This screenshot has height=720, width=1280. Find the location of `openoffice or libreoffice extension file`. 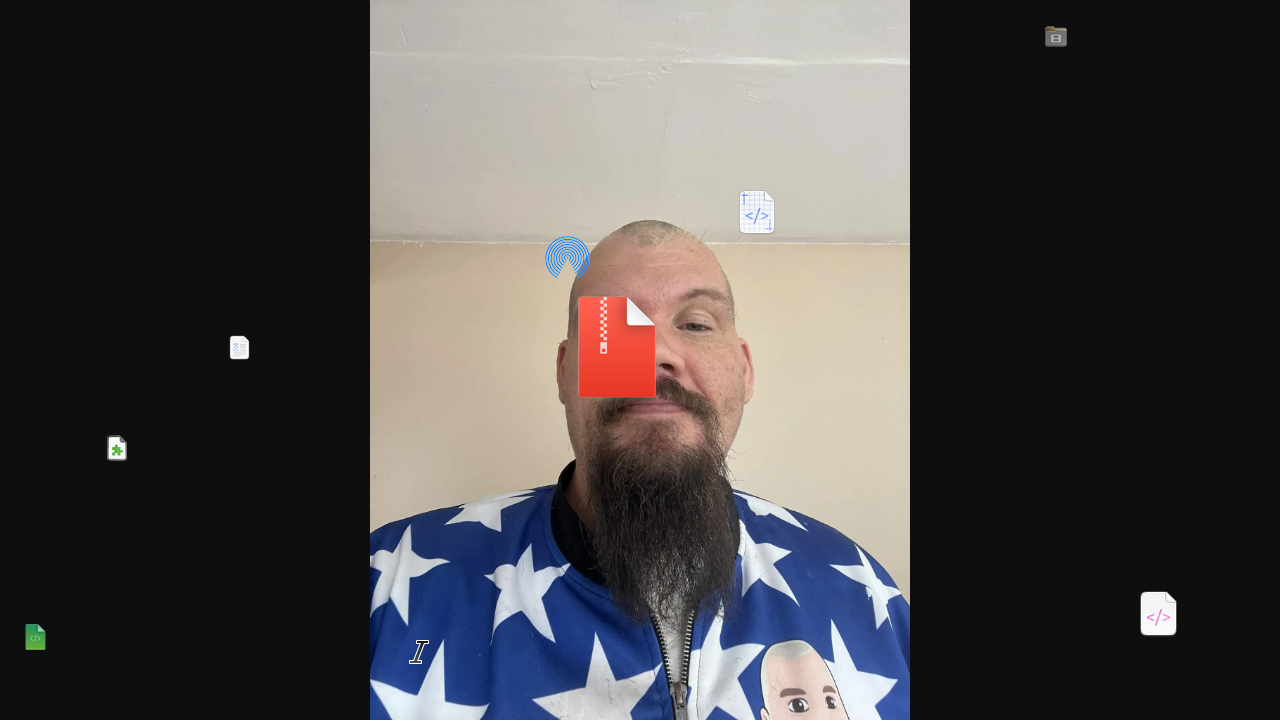

openoffice or libreoffice extension file is located at coordinates (117, 448).